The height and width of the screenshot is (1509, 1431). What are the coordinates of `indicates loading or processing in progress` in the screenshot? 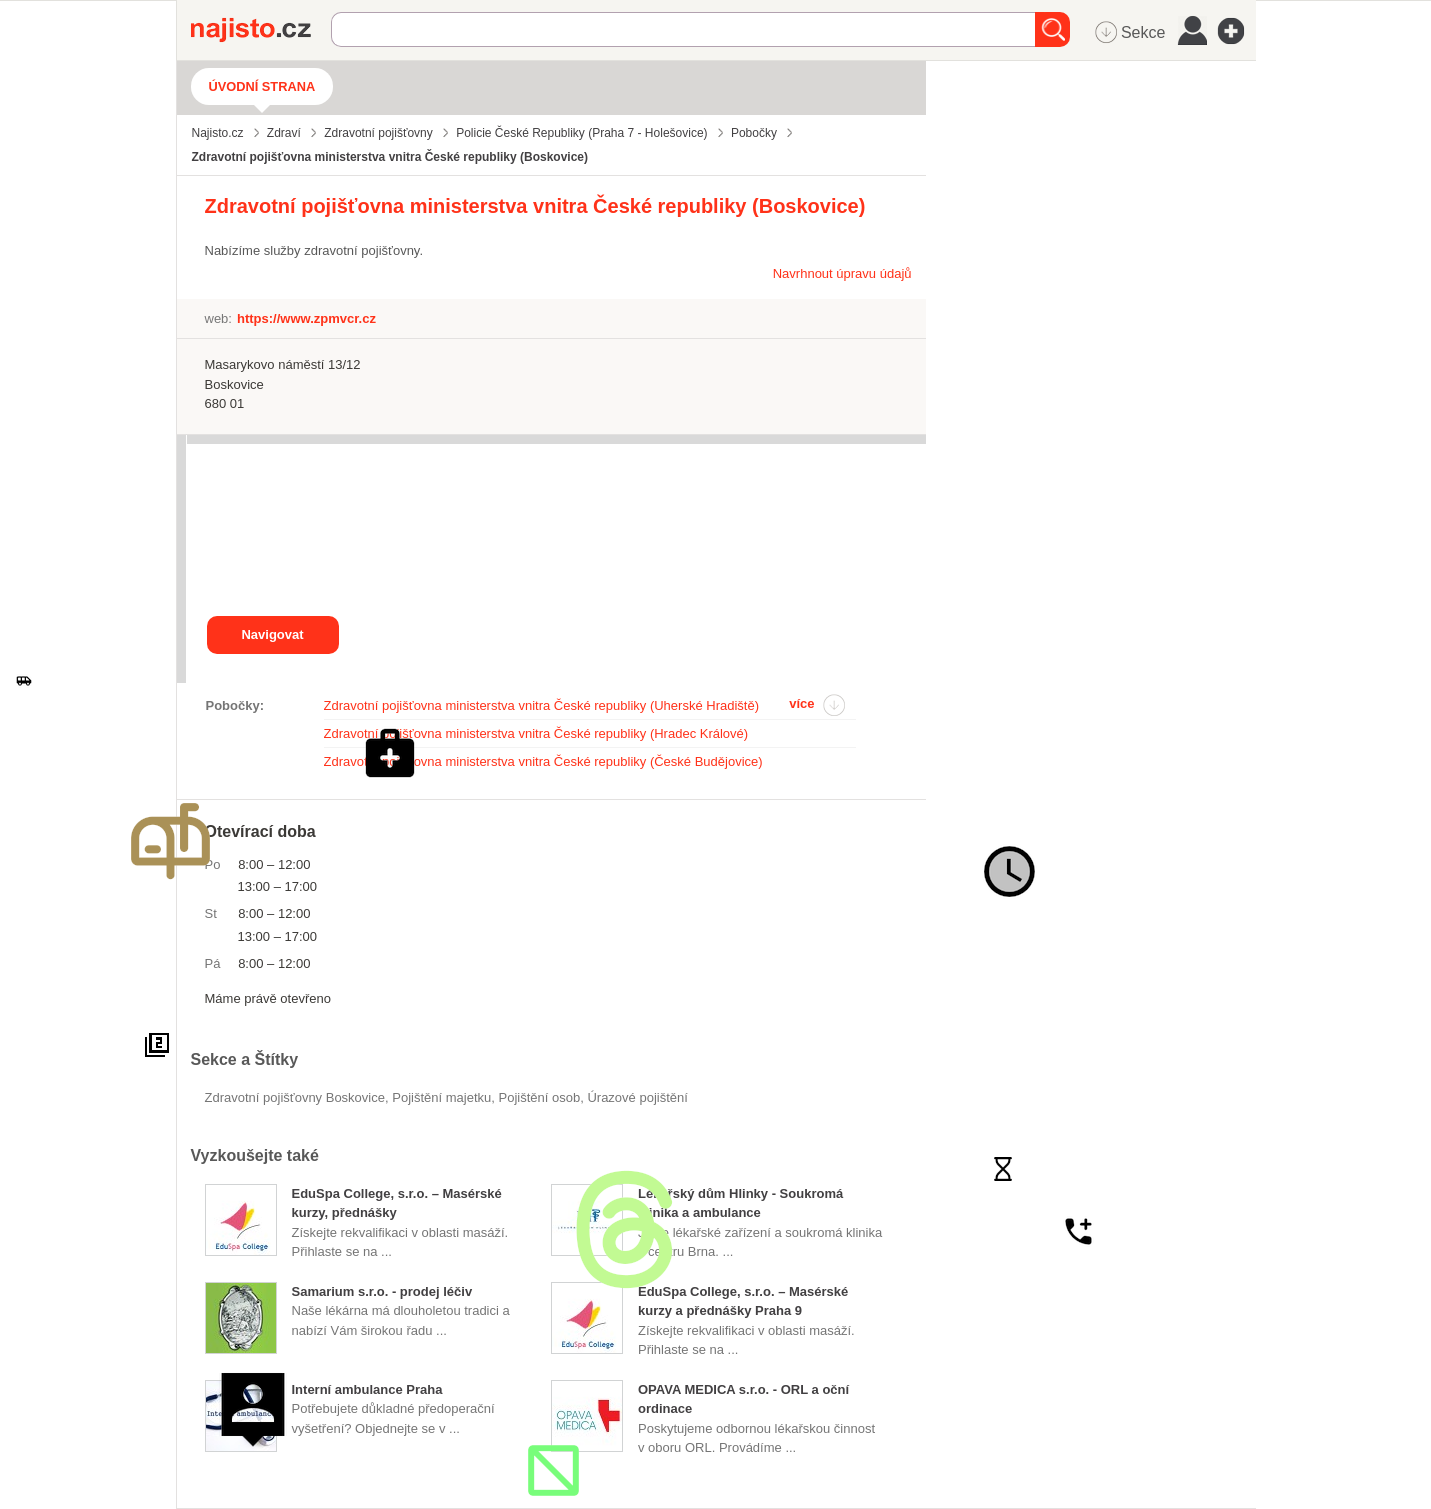 It's located at (1003, 1169).